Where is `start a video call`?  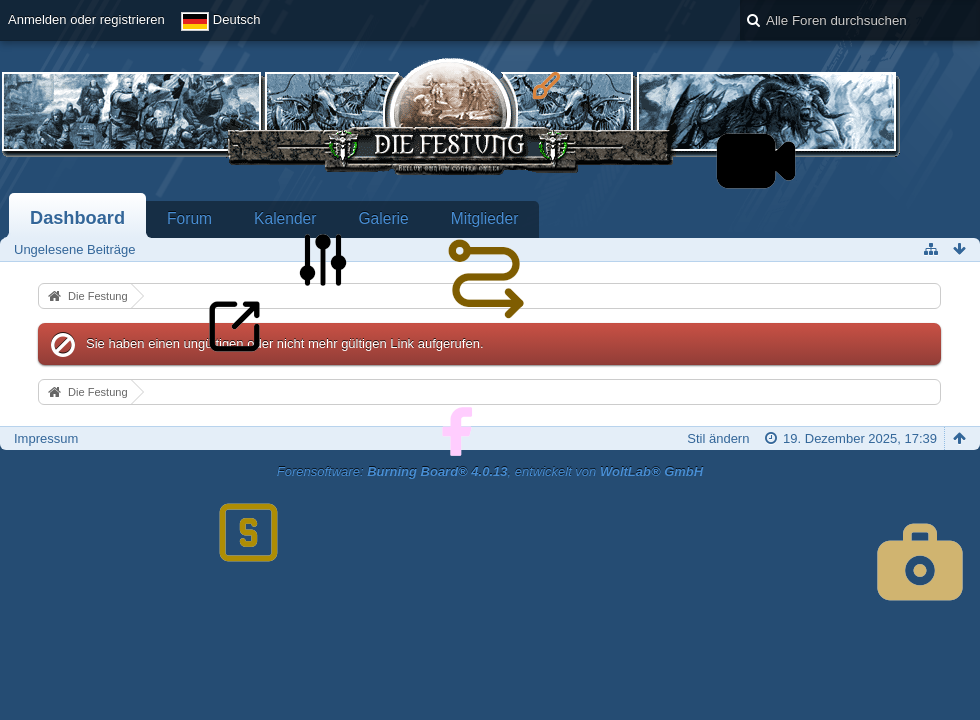 start a video call is located at coordinates (756, 161).